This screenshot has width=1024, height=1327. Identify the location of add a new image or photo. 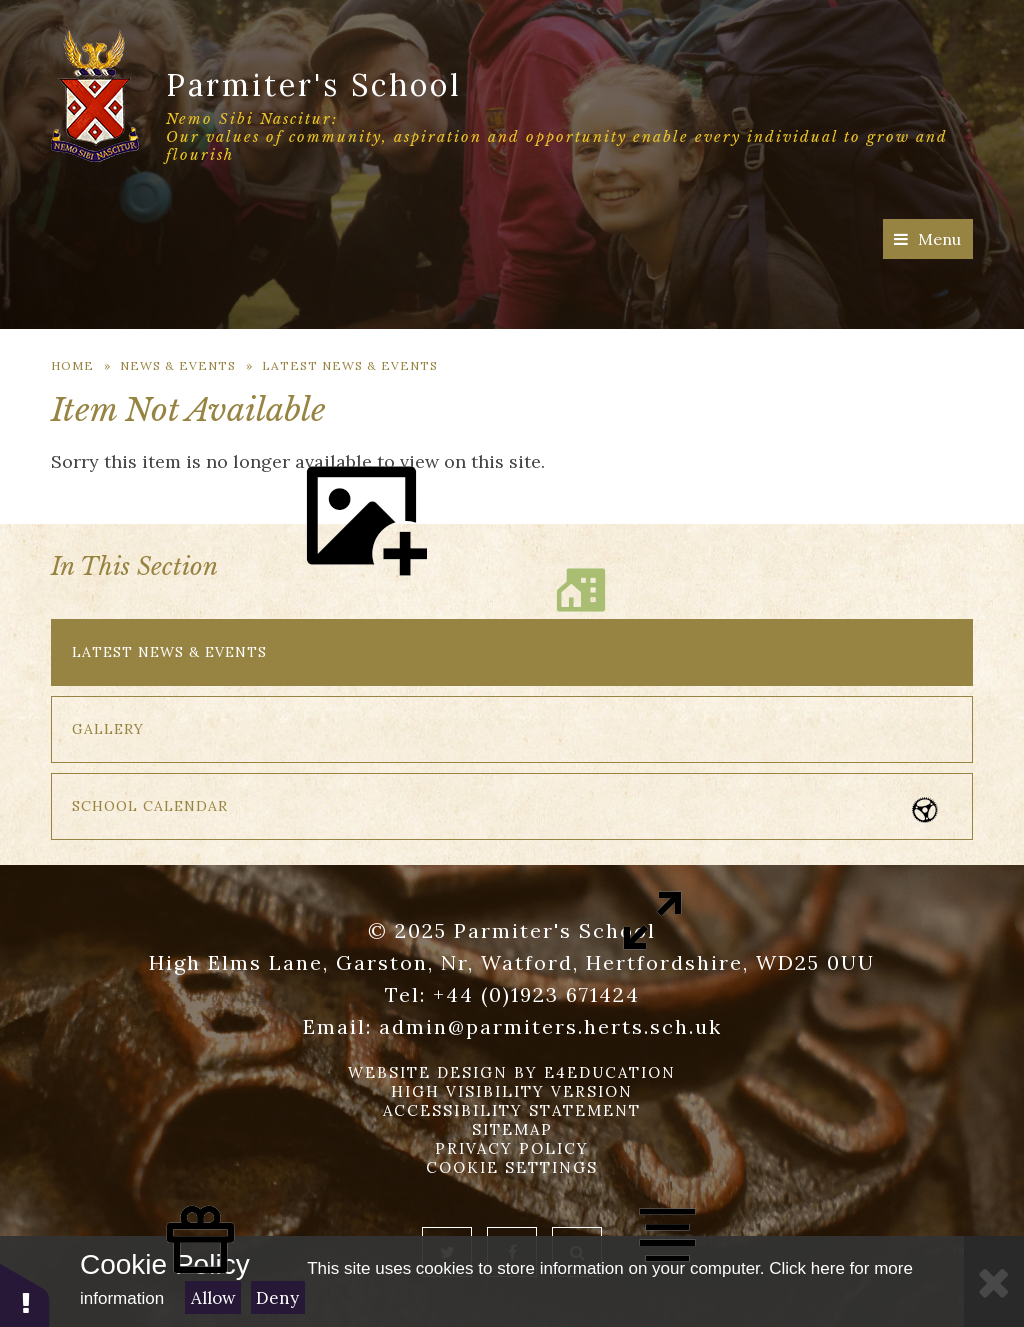
(361, 515).